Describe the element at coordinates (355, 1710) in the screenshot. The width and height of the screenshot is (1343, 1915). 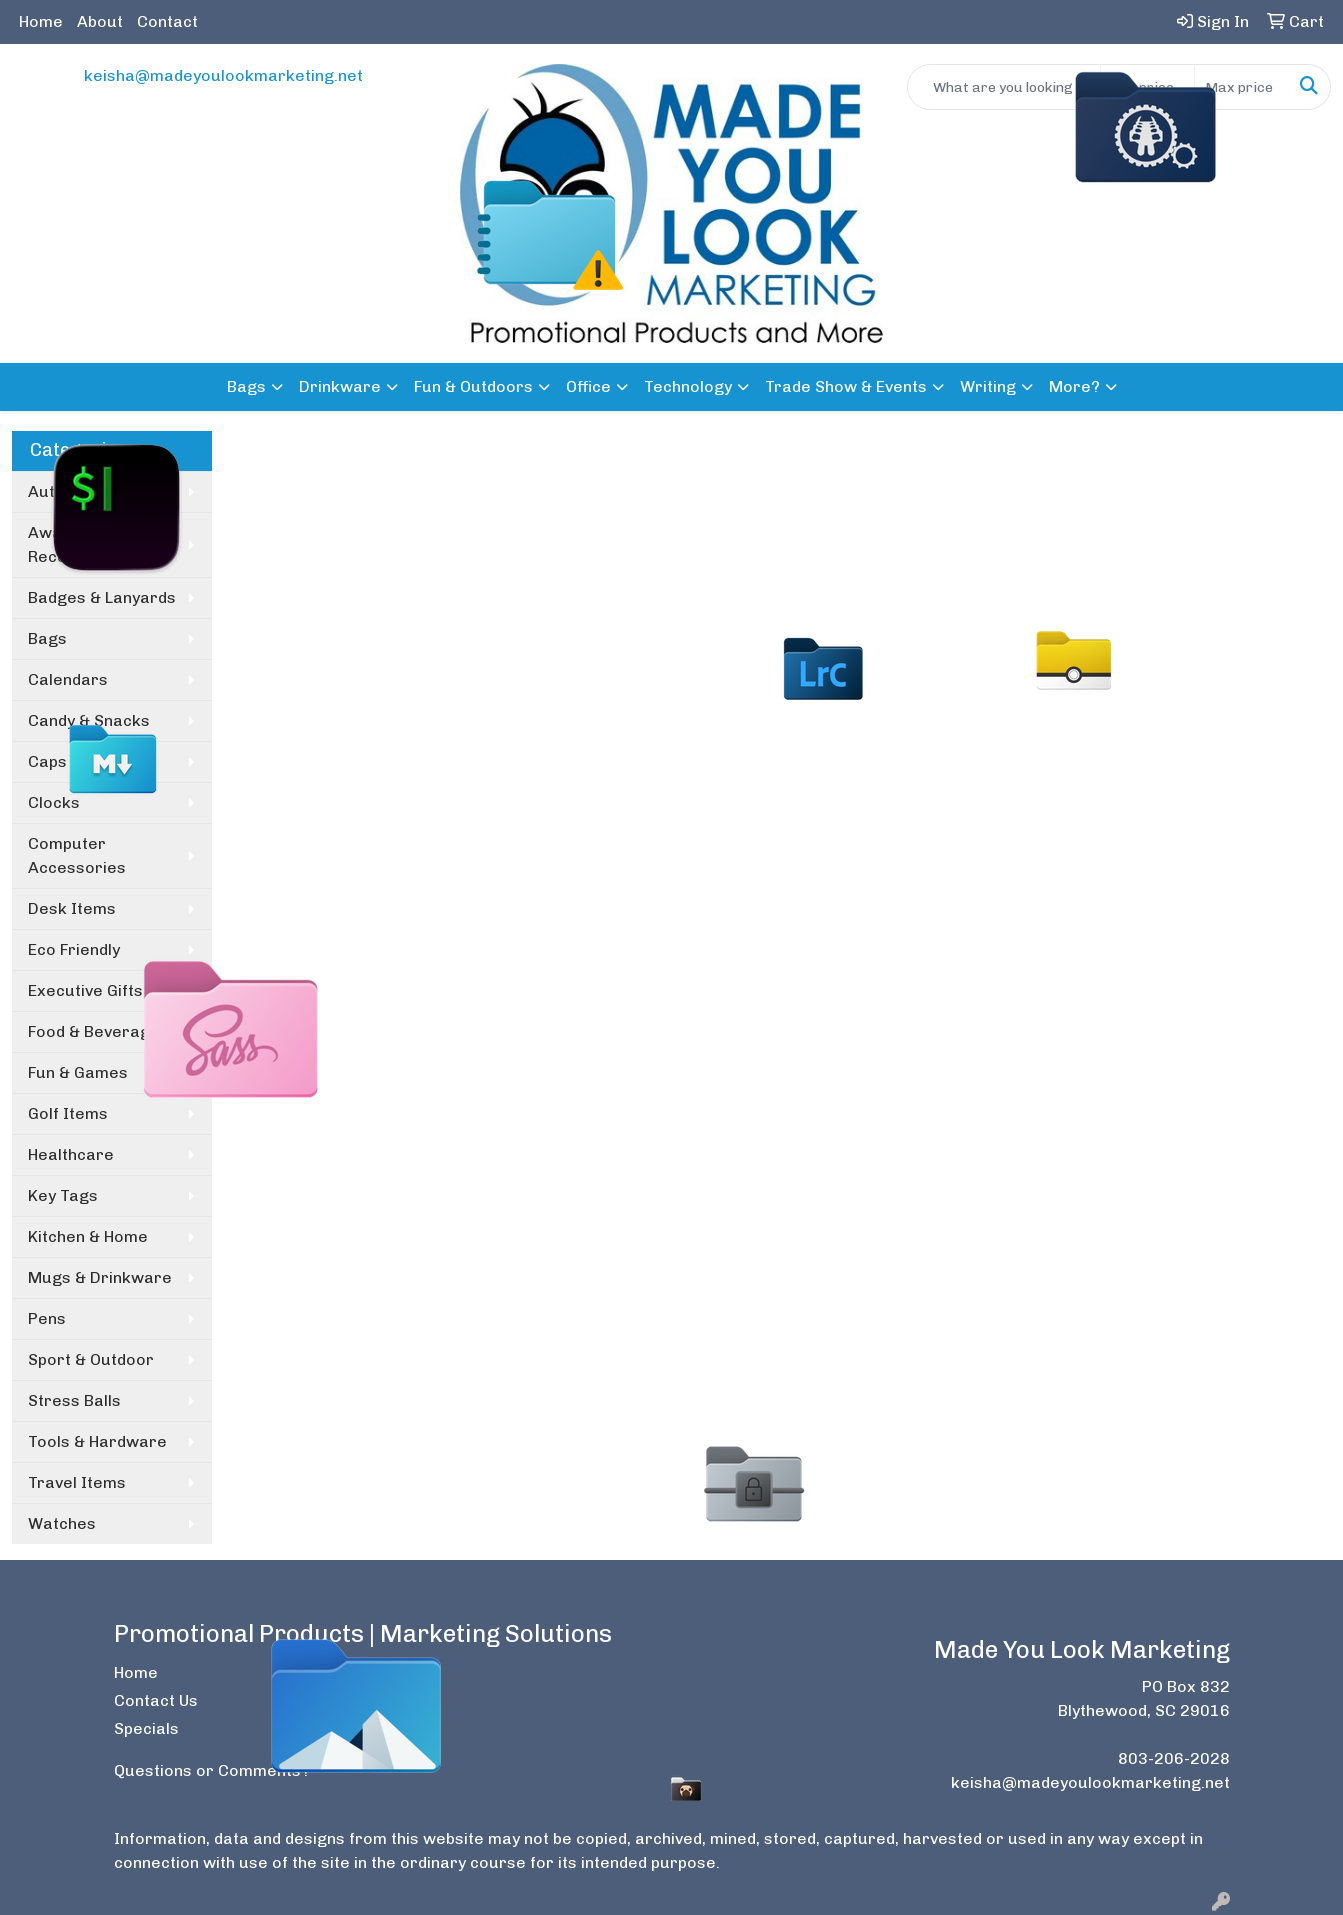
I see `open folder containing landscape or mountain photos` at that location.